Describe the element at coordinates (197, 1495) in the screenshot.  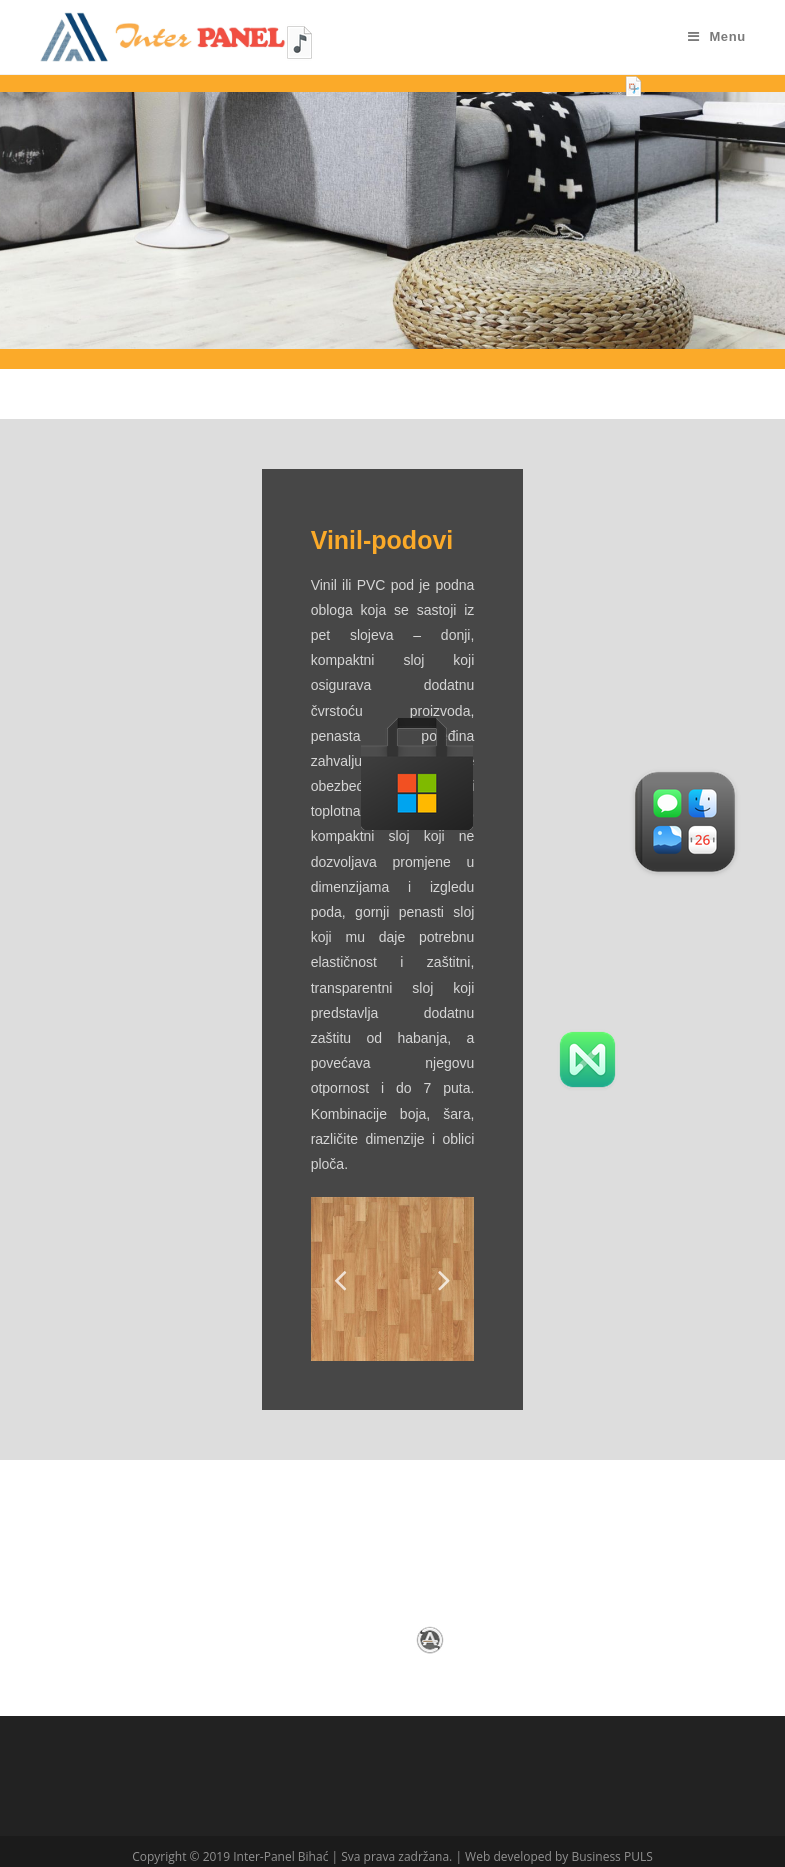
I see `open 3D Viewer app` at that location.